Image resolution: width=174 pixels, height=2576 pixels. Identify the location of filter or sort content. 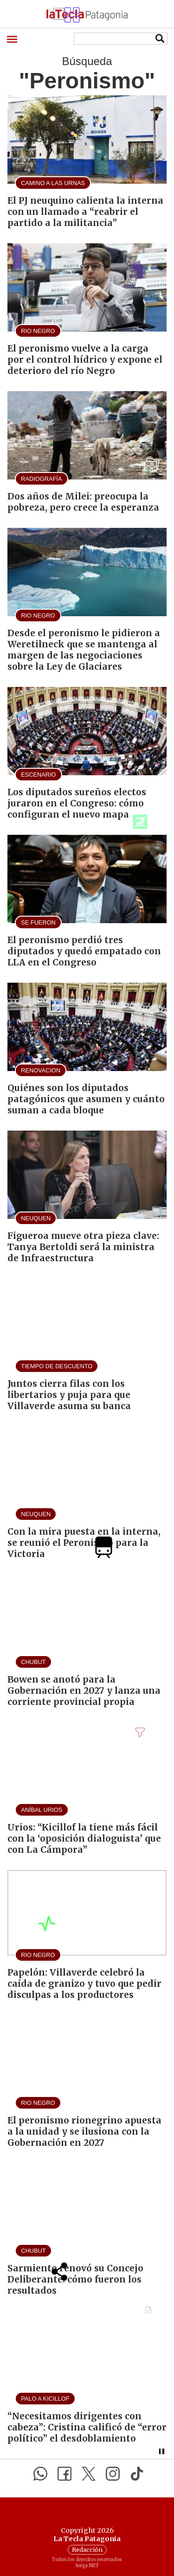
(140, 1732).